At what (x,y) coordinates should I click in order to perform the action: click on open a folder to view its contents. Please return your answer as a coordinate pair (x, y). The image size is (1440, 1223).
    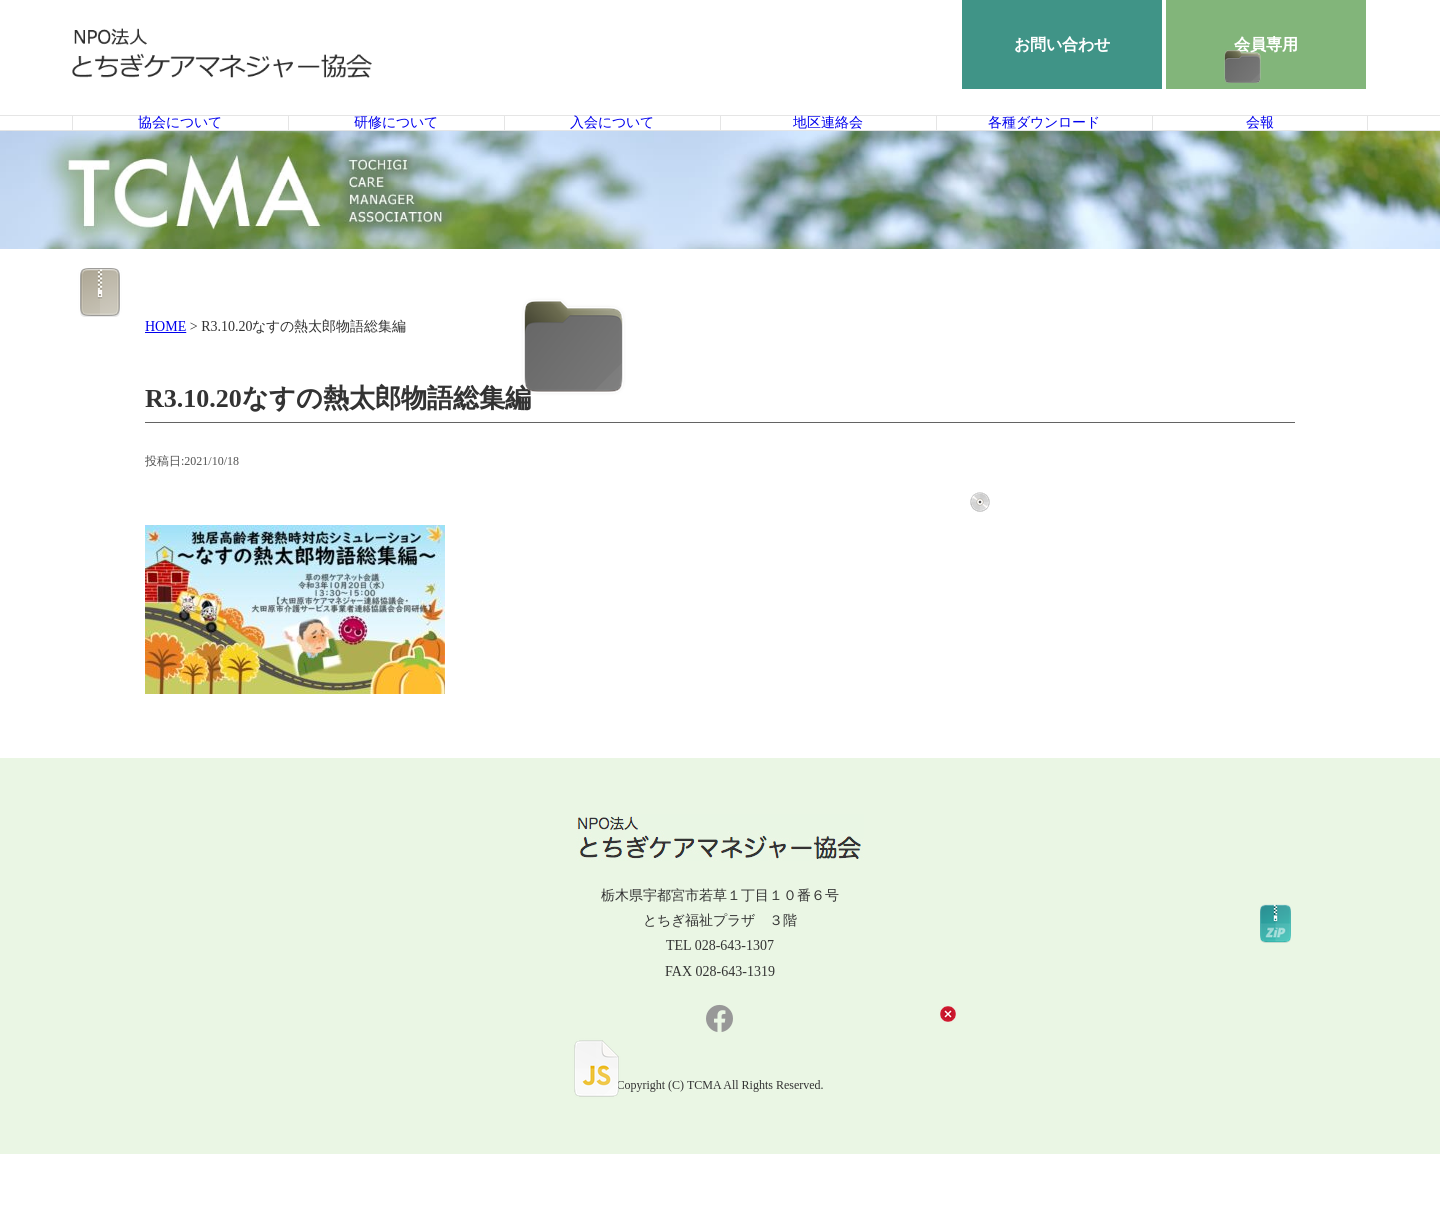
    Looking at the image, I should click on (1242, 66).